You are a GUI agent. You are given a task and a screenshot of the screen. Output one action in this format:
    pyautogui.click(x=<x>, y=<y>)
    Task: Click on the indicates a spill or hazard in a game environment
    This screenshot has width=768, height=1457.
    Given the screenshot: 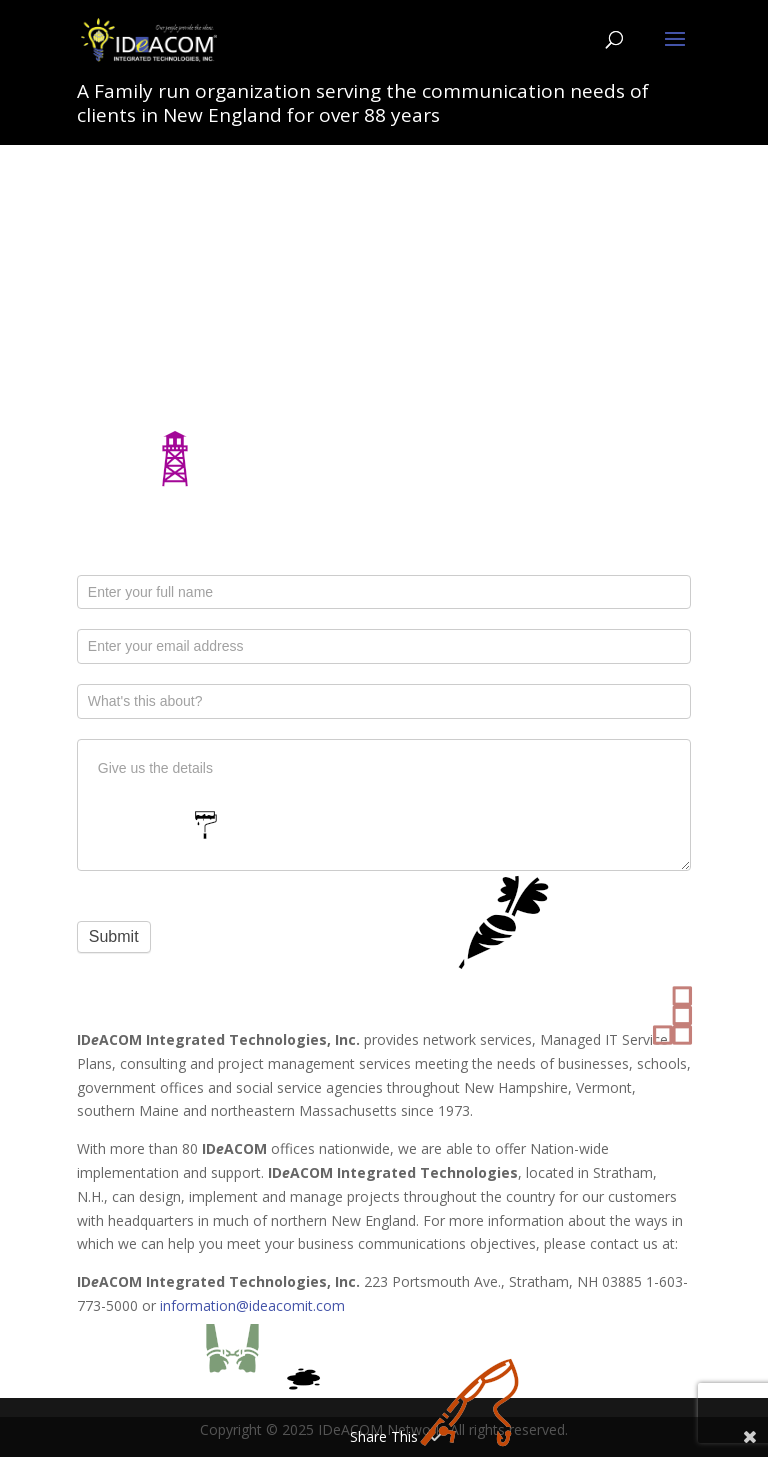 What is the action you would take?
    pyautogui.click(x=303, y=1376)
    